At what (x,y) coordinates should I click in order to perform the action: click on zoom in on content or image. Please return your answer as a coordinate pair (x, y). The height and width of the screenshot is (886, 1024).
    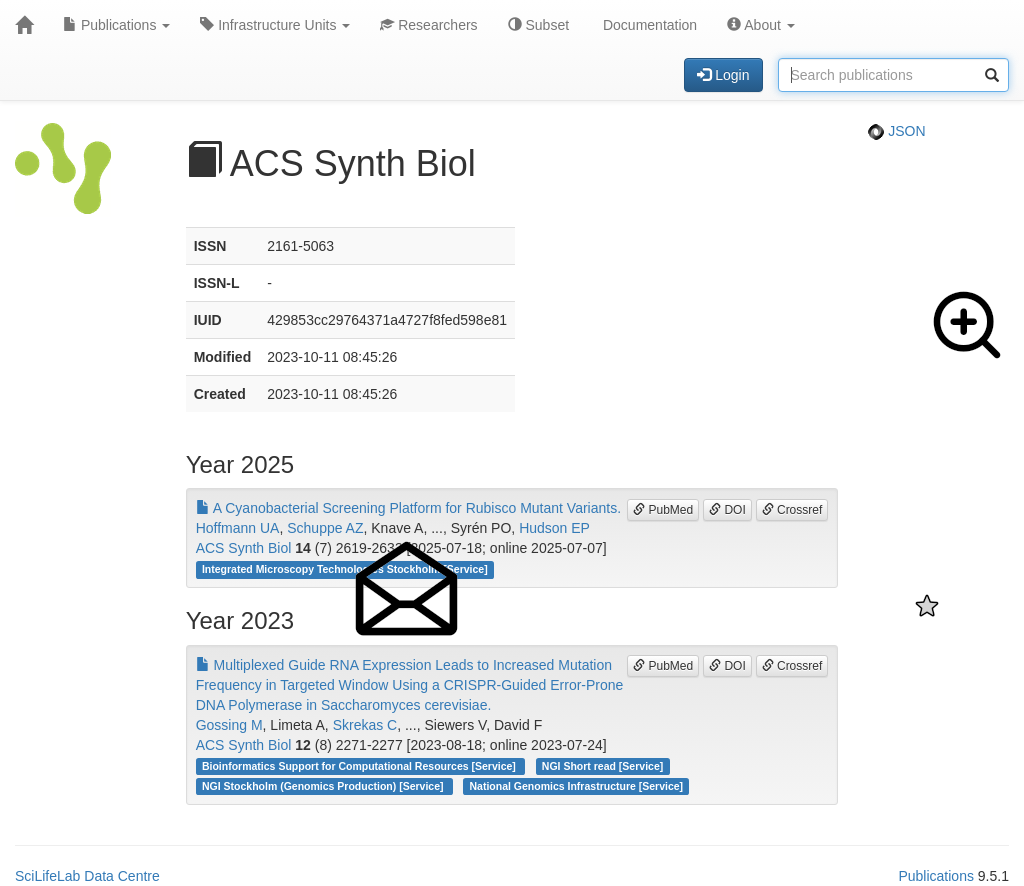
    Looking at the image, I should click on (967, 325).